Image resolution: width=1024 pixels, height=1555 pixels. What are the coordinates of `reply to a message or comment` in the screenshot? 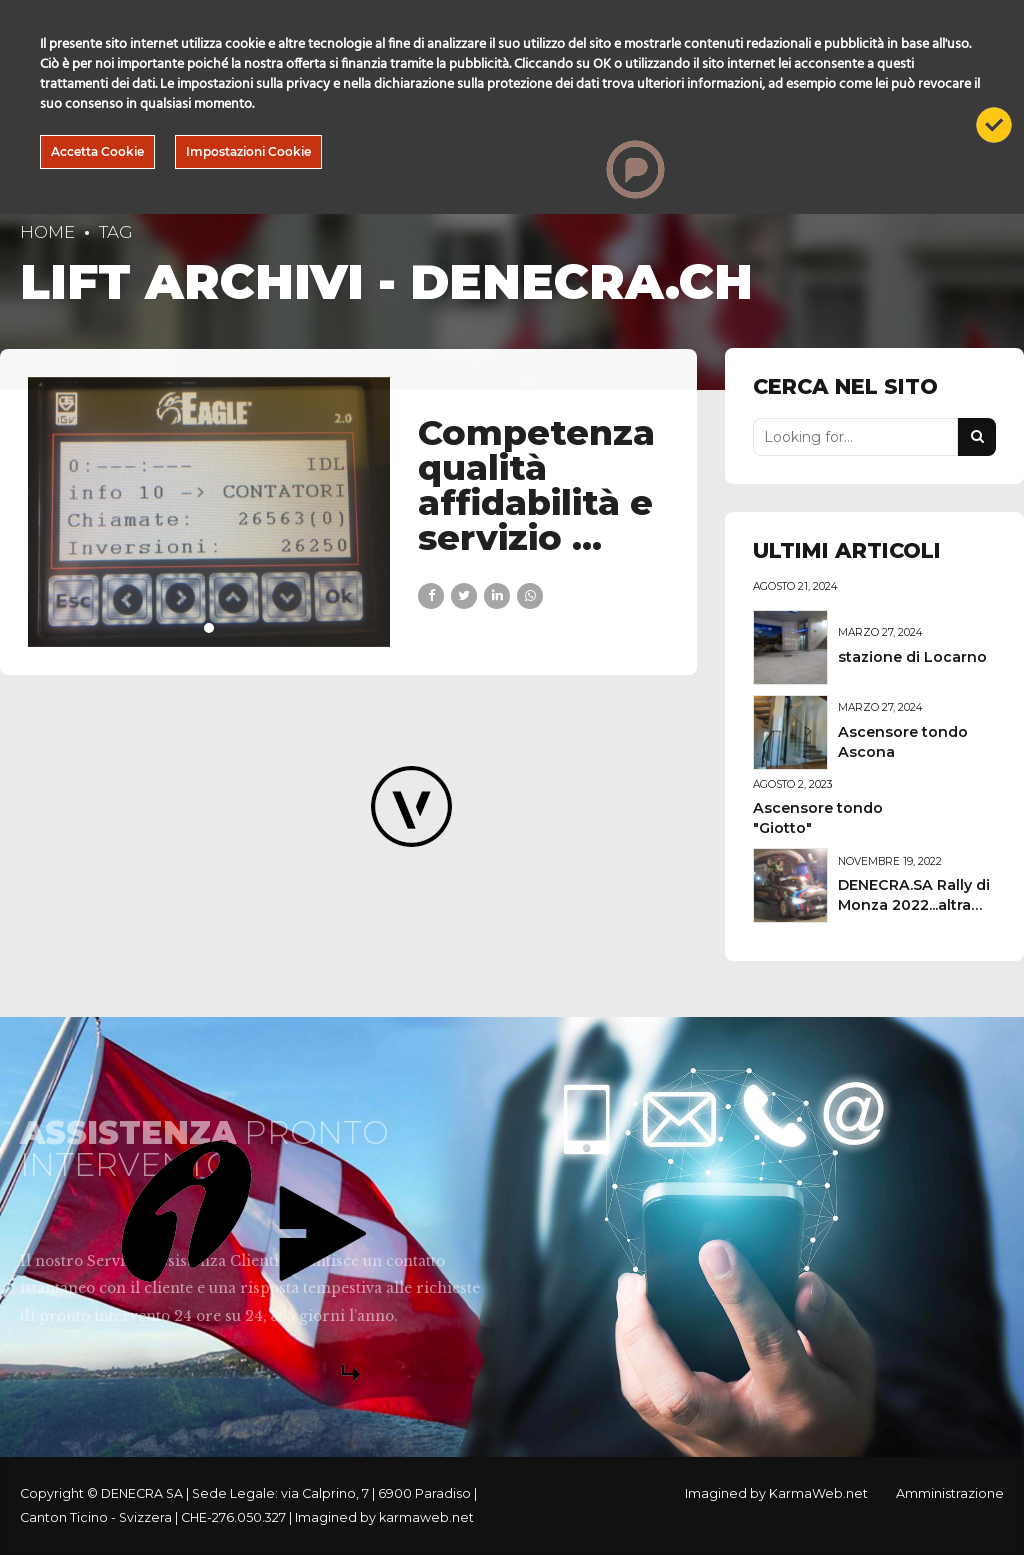 It's located at (350, 1373).